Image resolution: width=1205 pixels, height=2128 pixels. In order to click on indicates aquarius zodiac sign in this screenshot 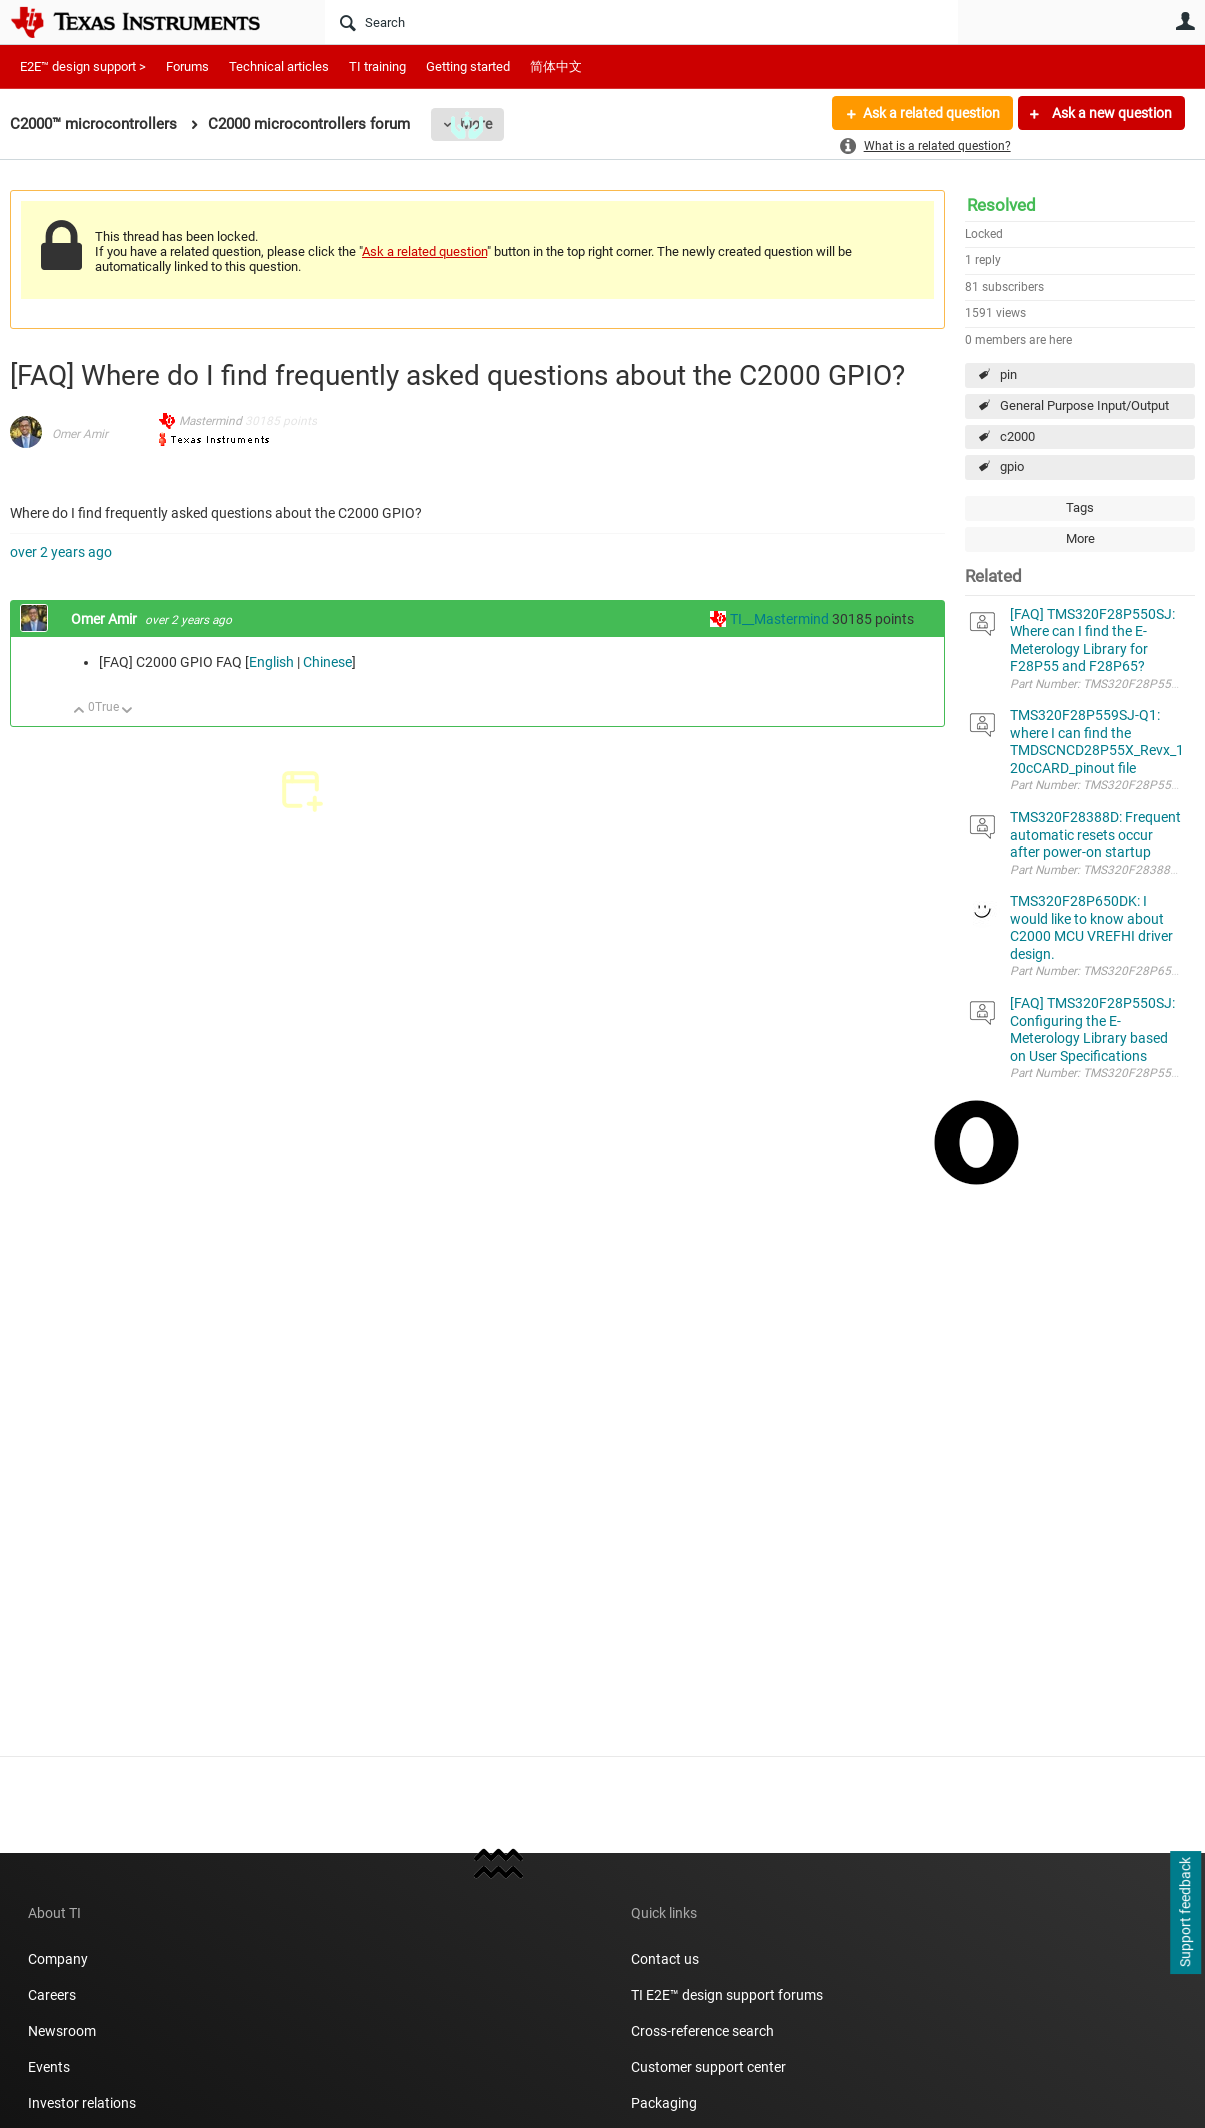, I will do `click(498, 1863)`.